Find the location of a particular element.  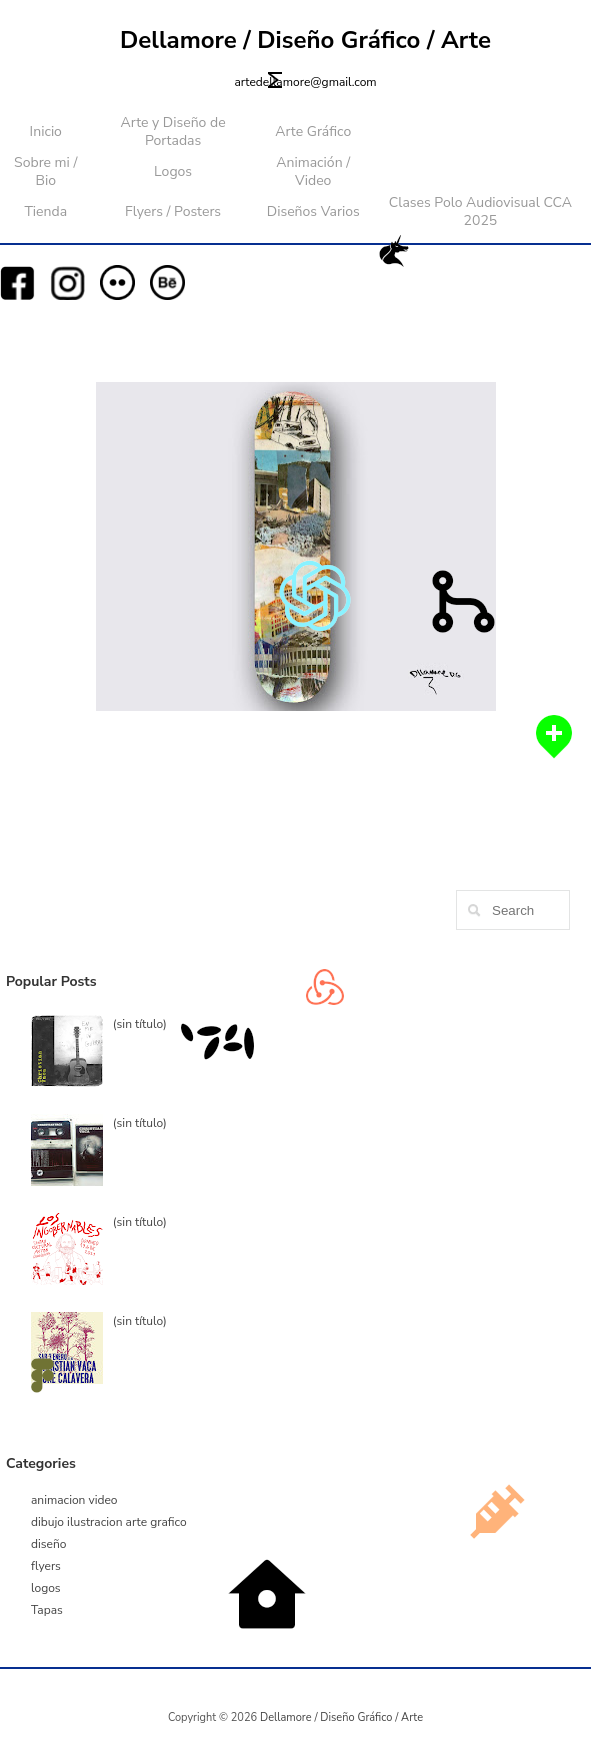

OpenAI logo is located at coordinates (315, 596).